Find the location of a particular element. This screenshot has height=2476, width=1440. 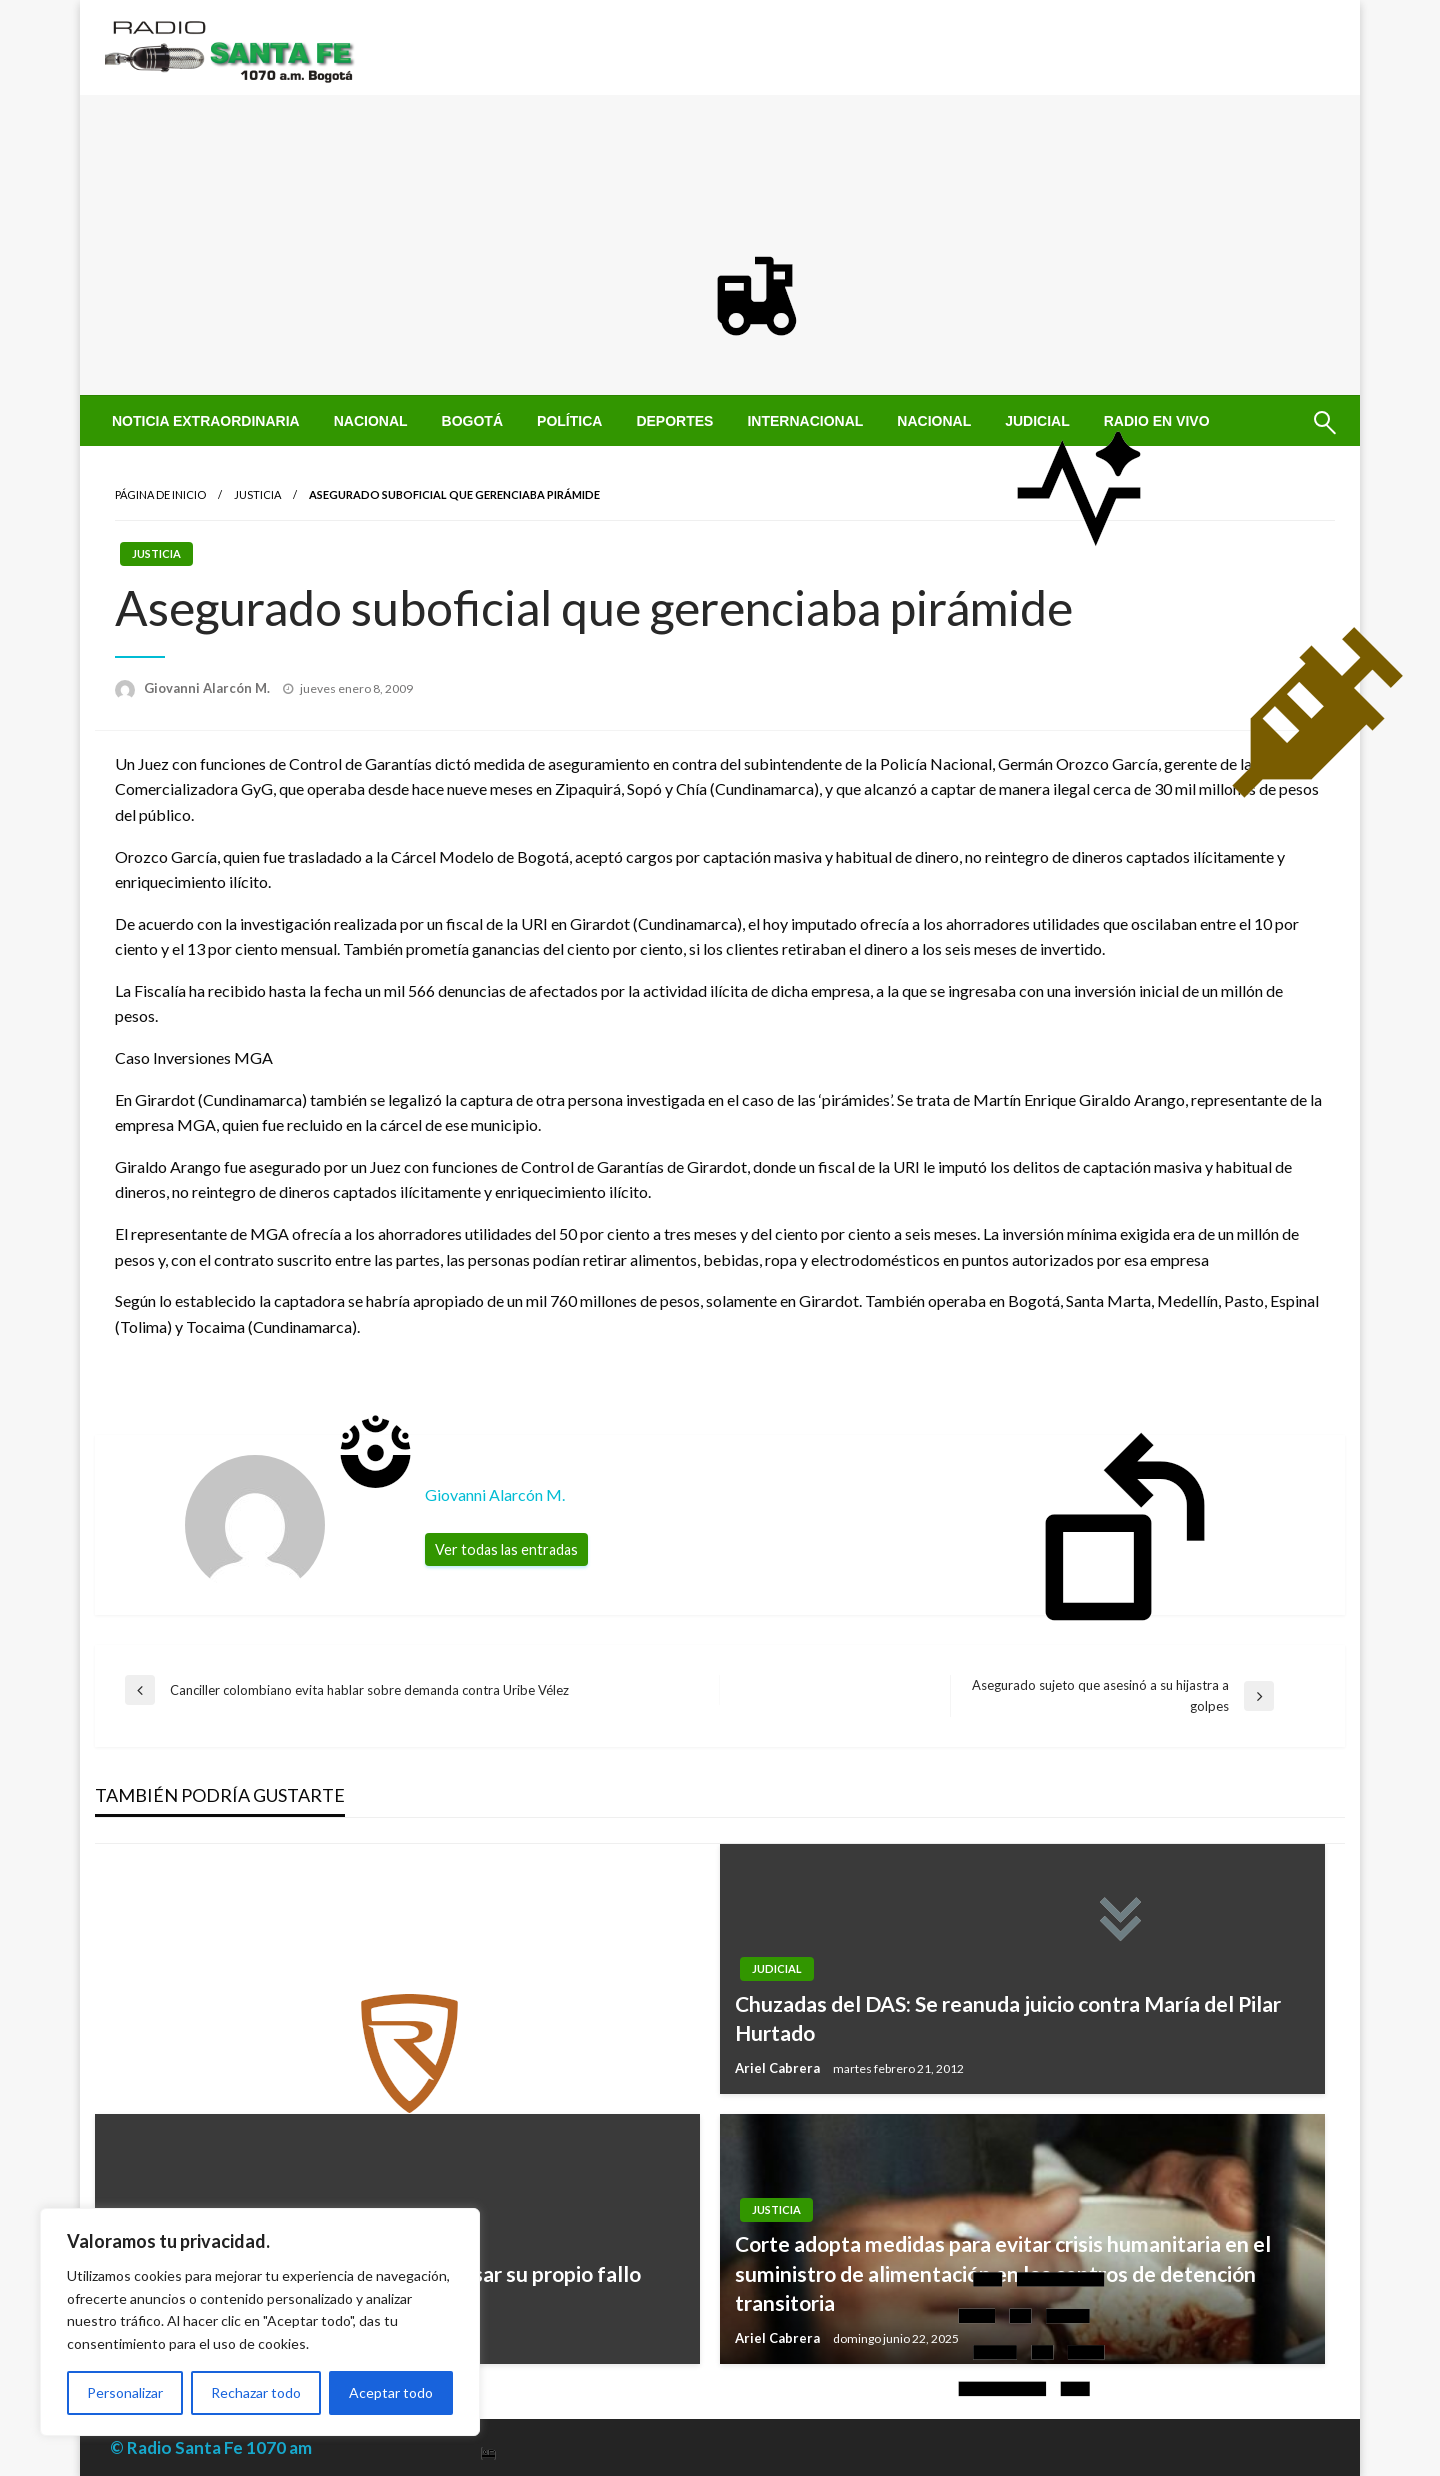

indicates misty or foggy weather conditions is located at coordinates (1031, 2330).